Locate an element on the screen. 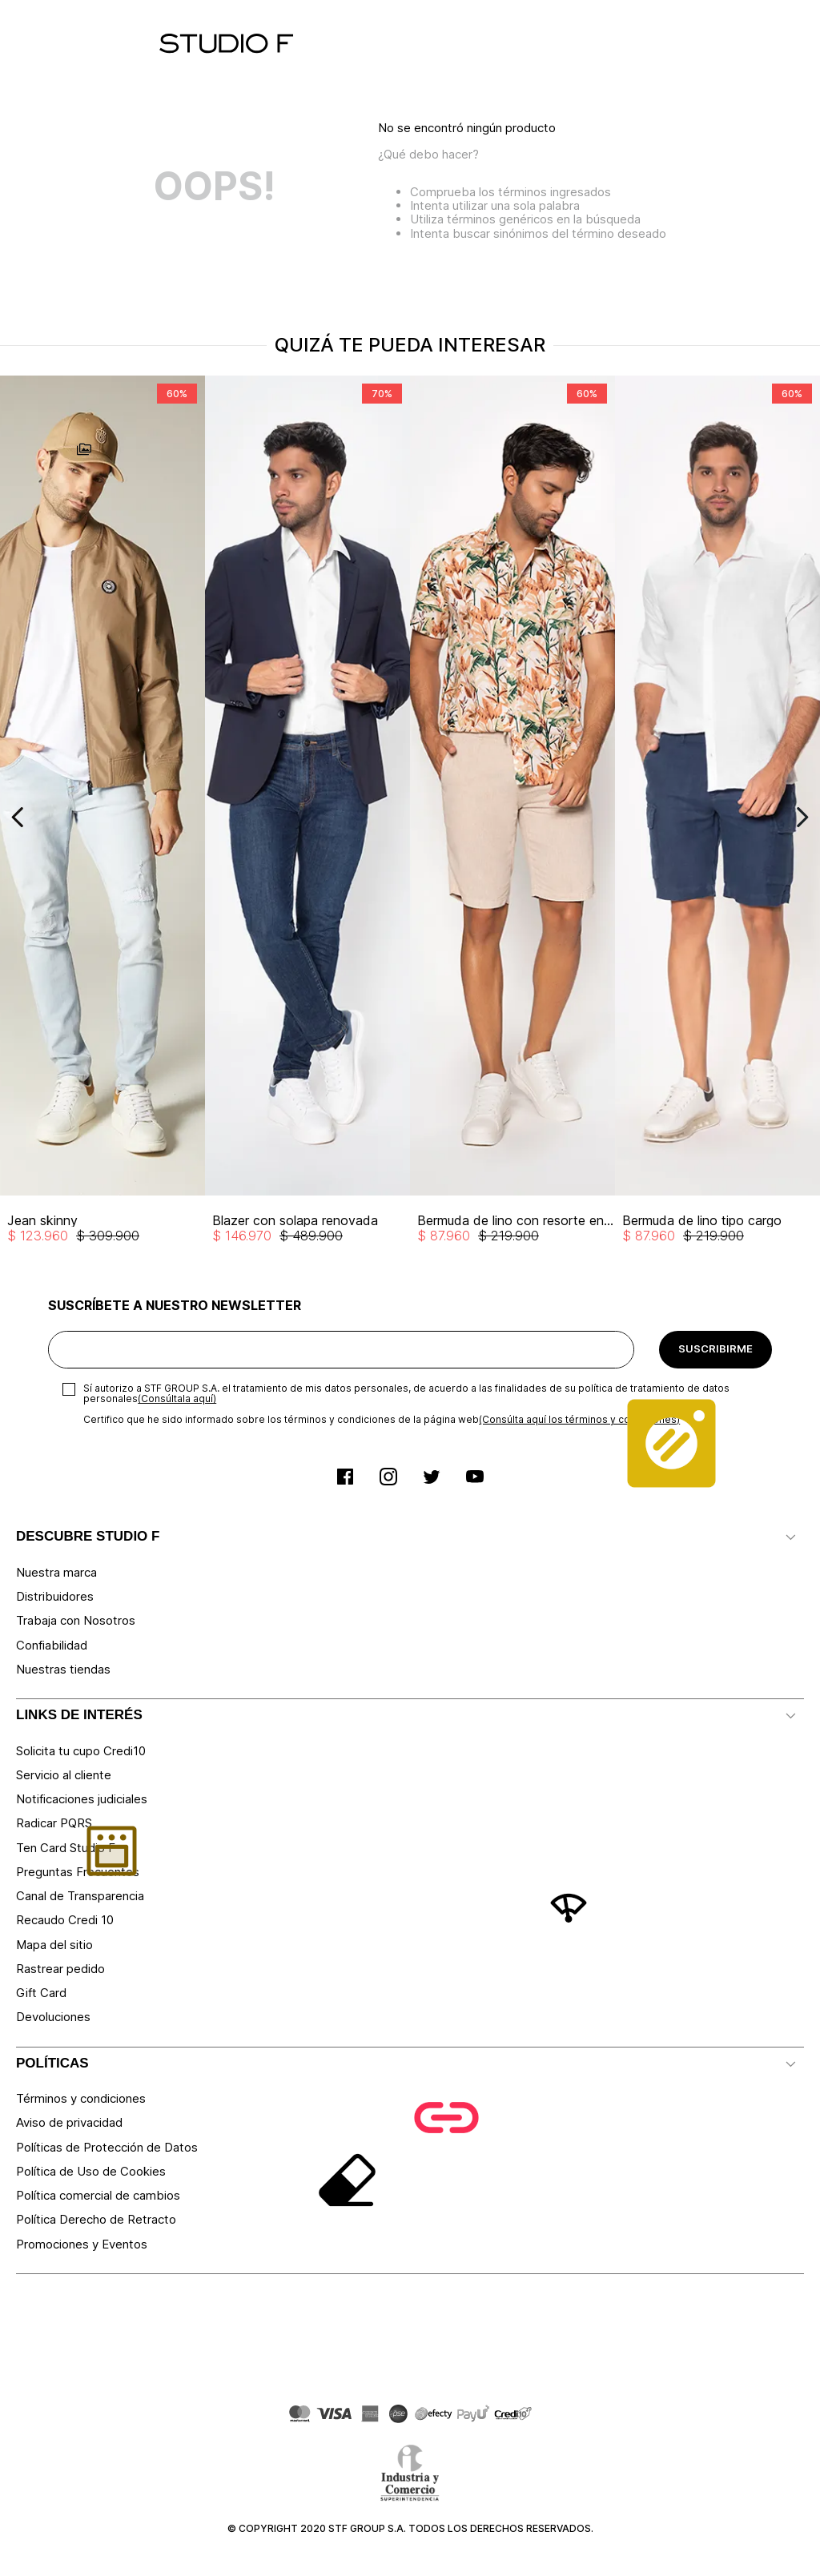  copy link to clipboard is located at coordinates (446, 2117).